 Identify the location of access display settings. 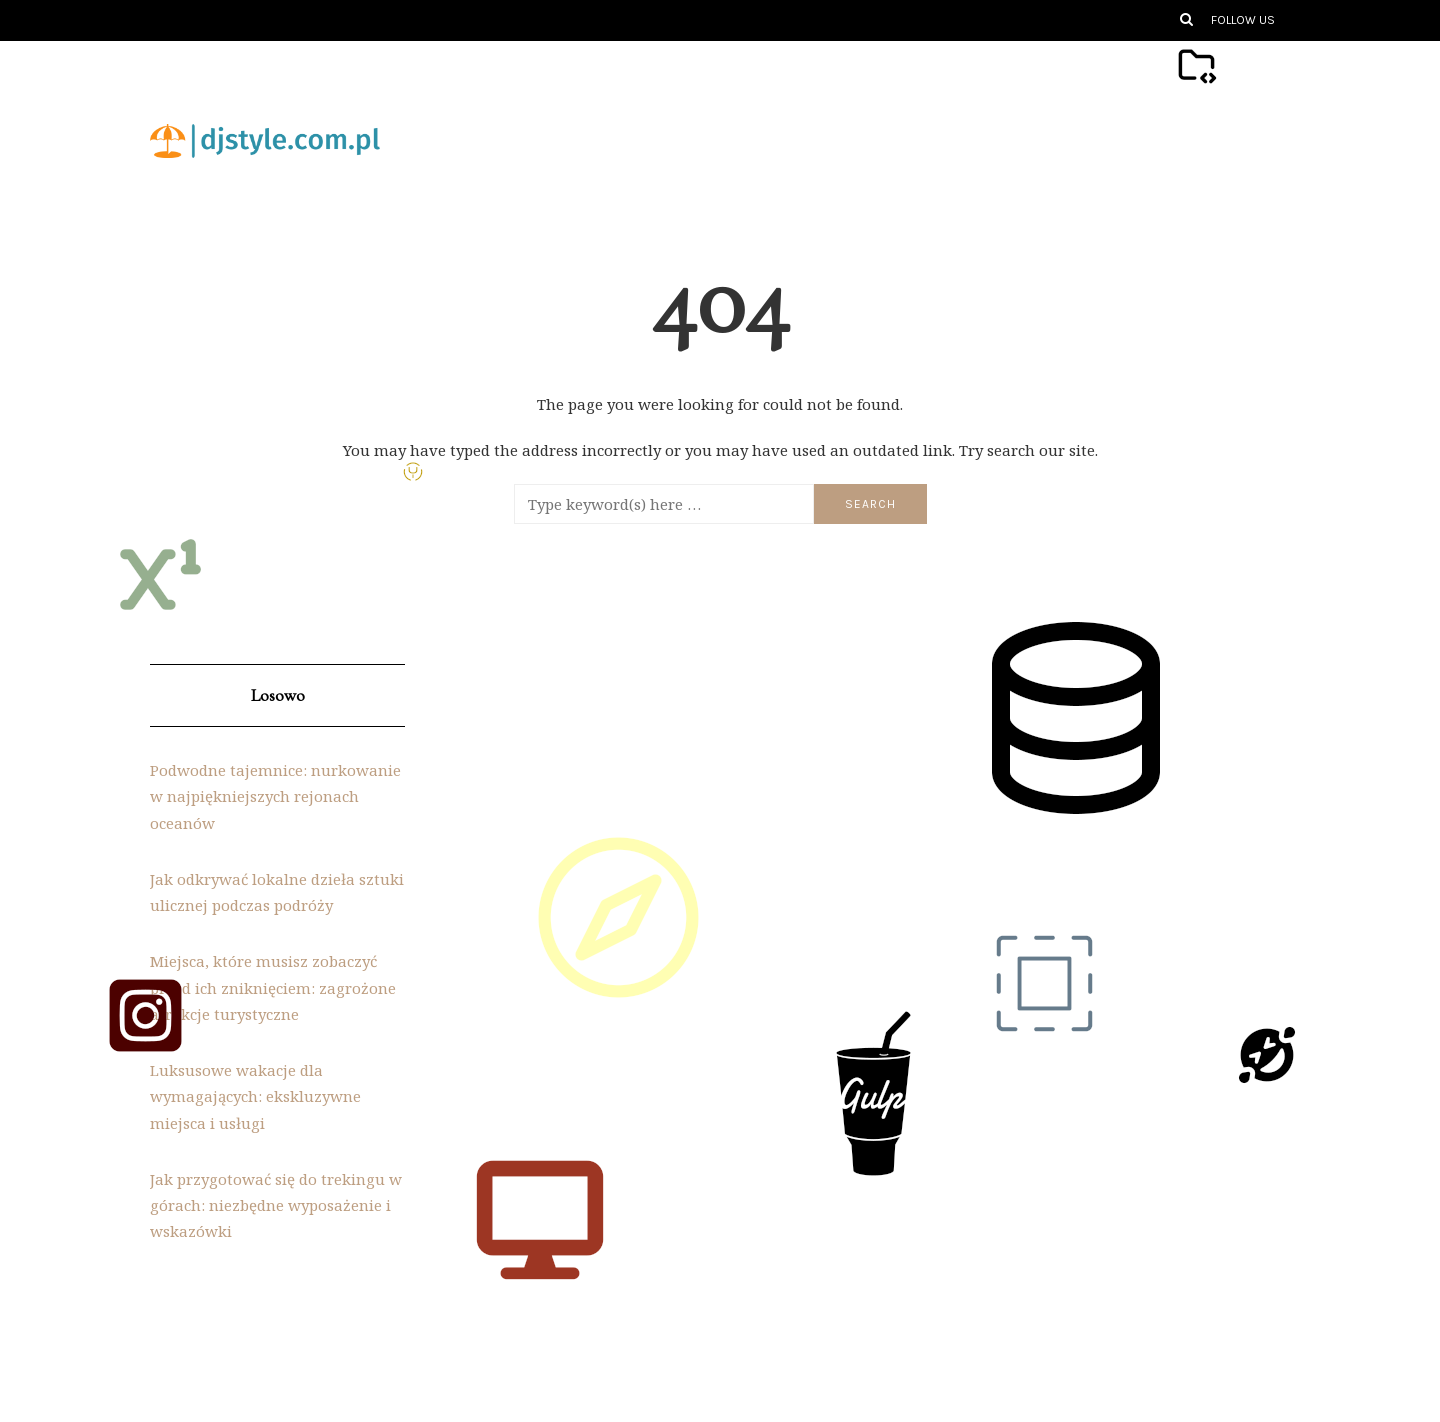
(540, 1216).